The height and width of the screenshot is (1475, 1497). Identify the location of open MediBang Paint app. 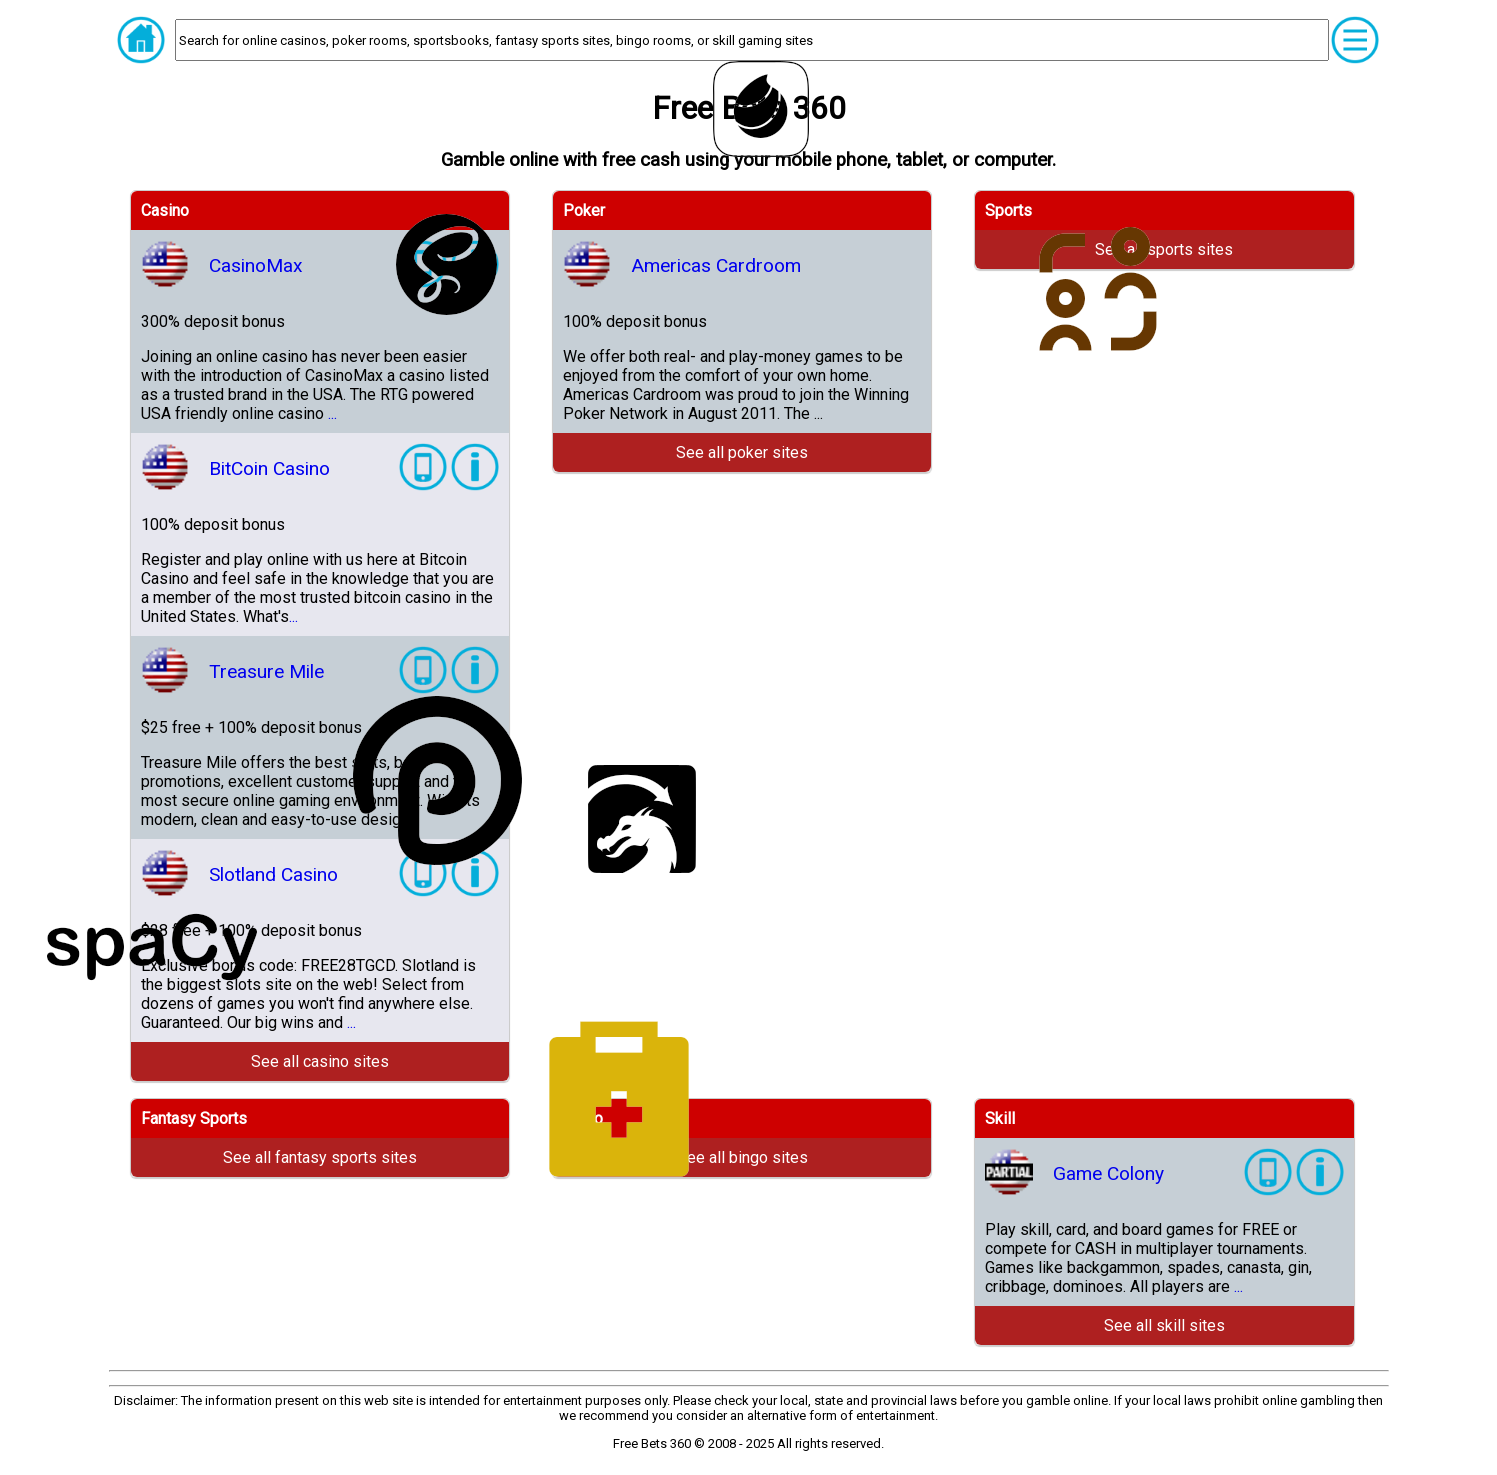
(761, 109).